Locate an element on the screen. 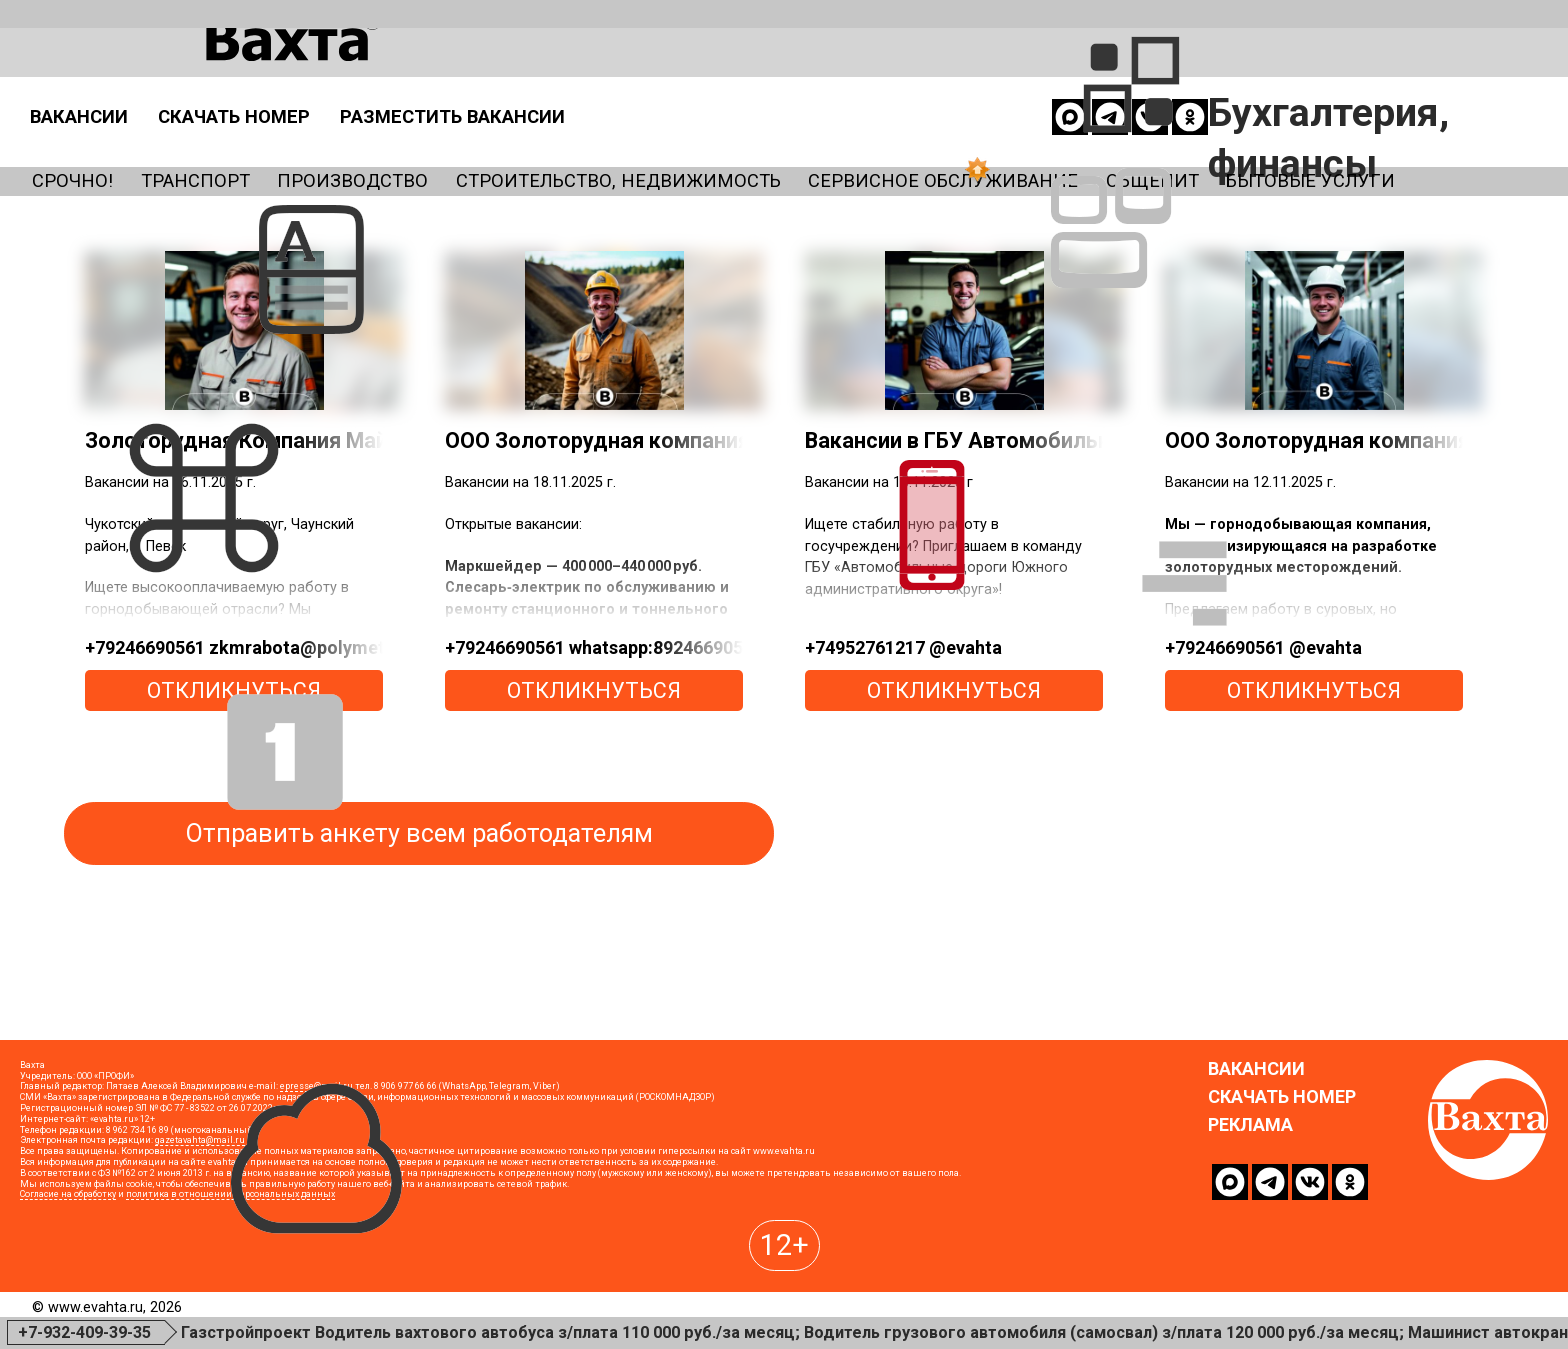 The height and width of the screenshot is (1349, 1568). align text to the right margin is located at coordinates (1184, 583).